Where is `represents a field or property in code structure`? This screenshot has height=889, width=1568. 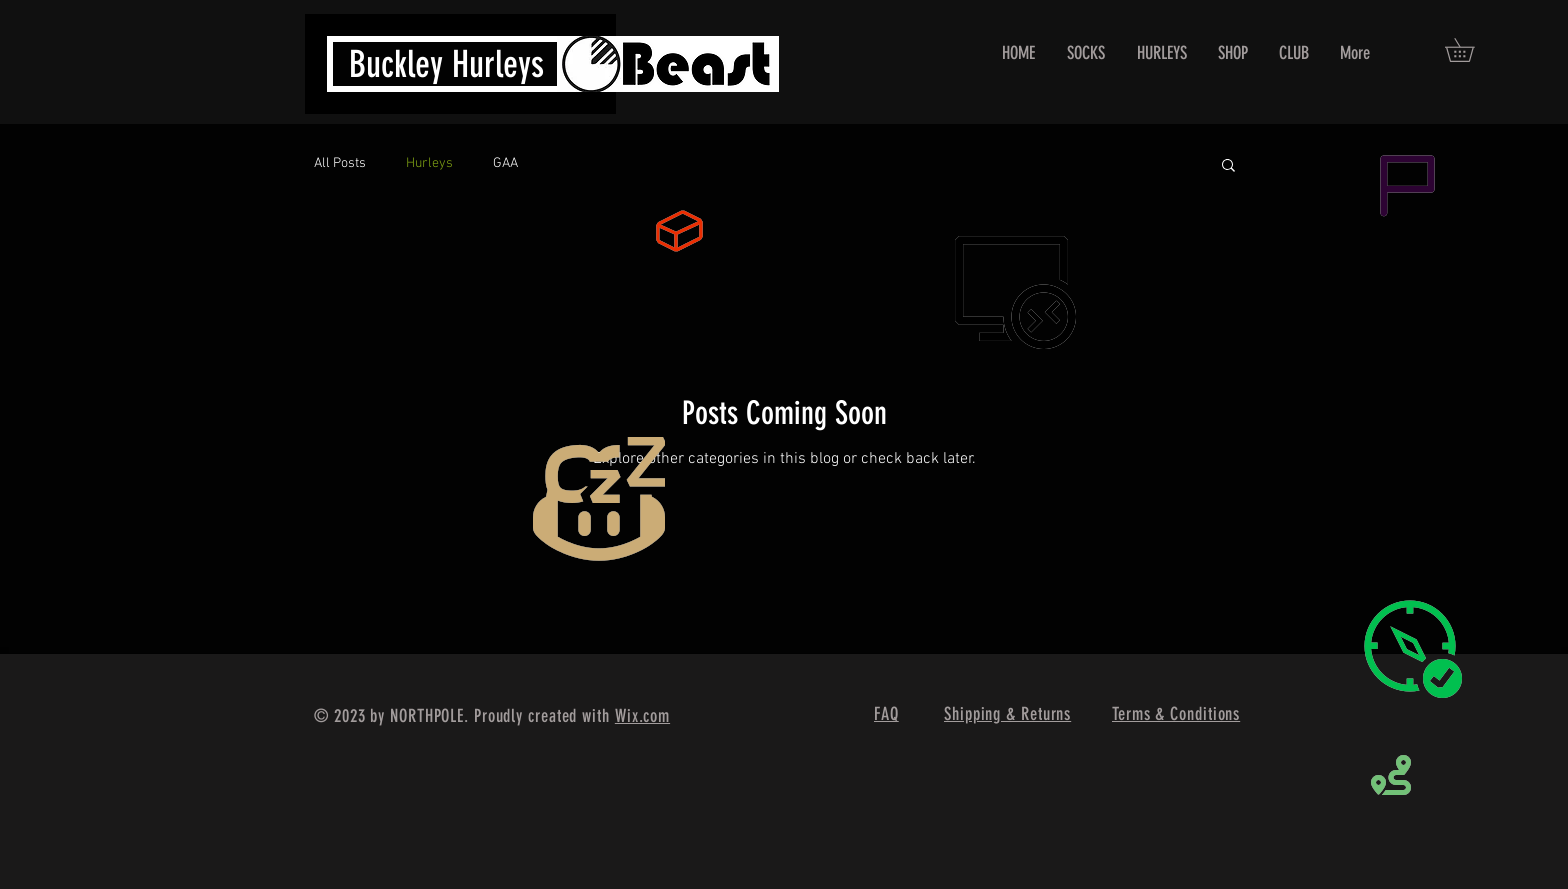
represents a field or property in code structure is located at coordinates (679, 230).